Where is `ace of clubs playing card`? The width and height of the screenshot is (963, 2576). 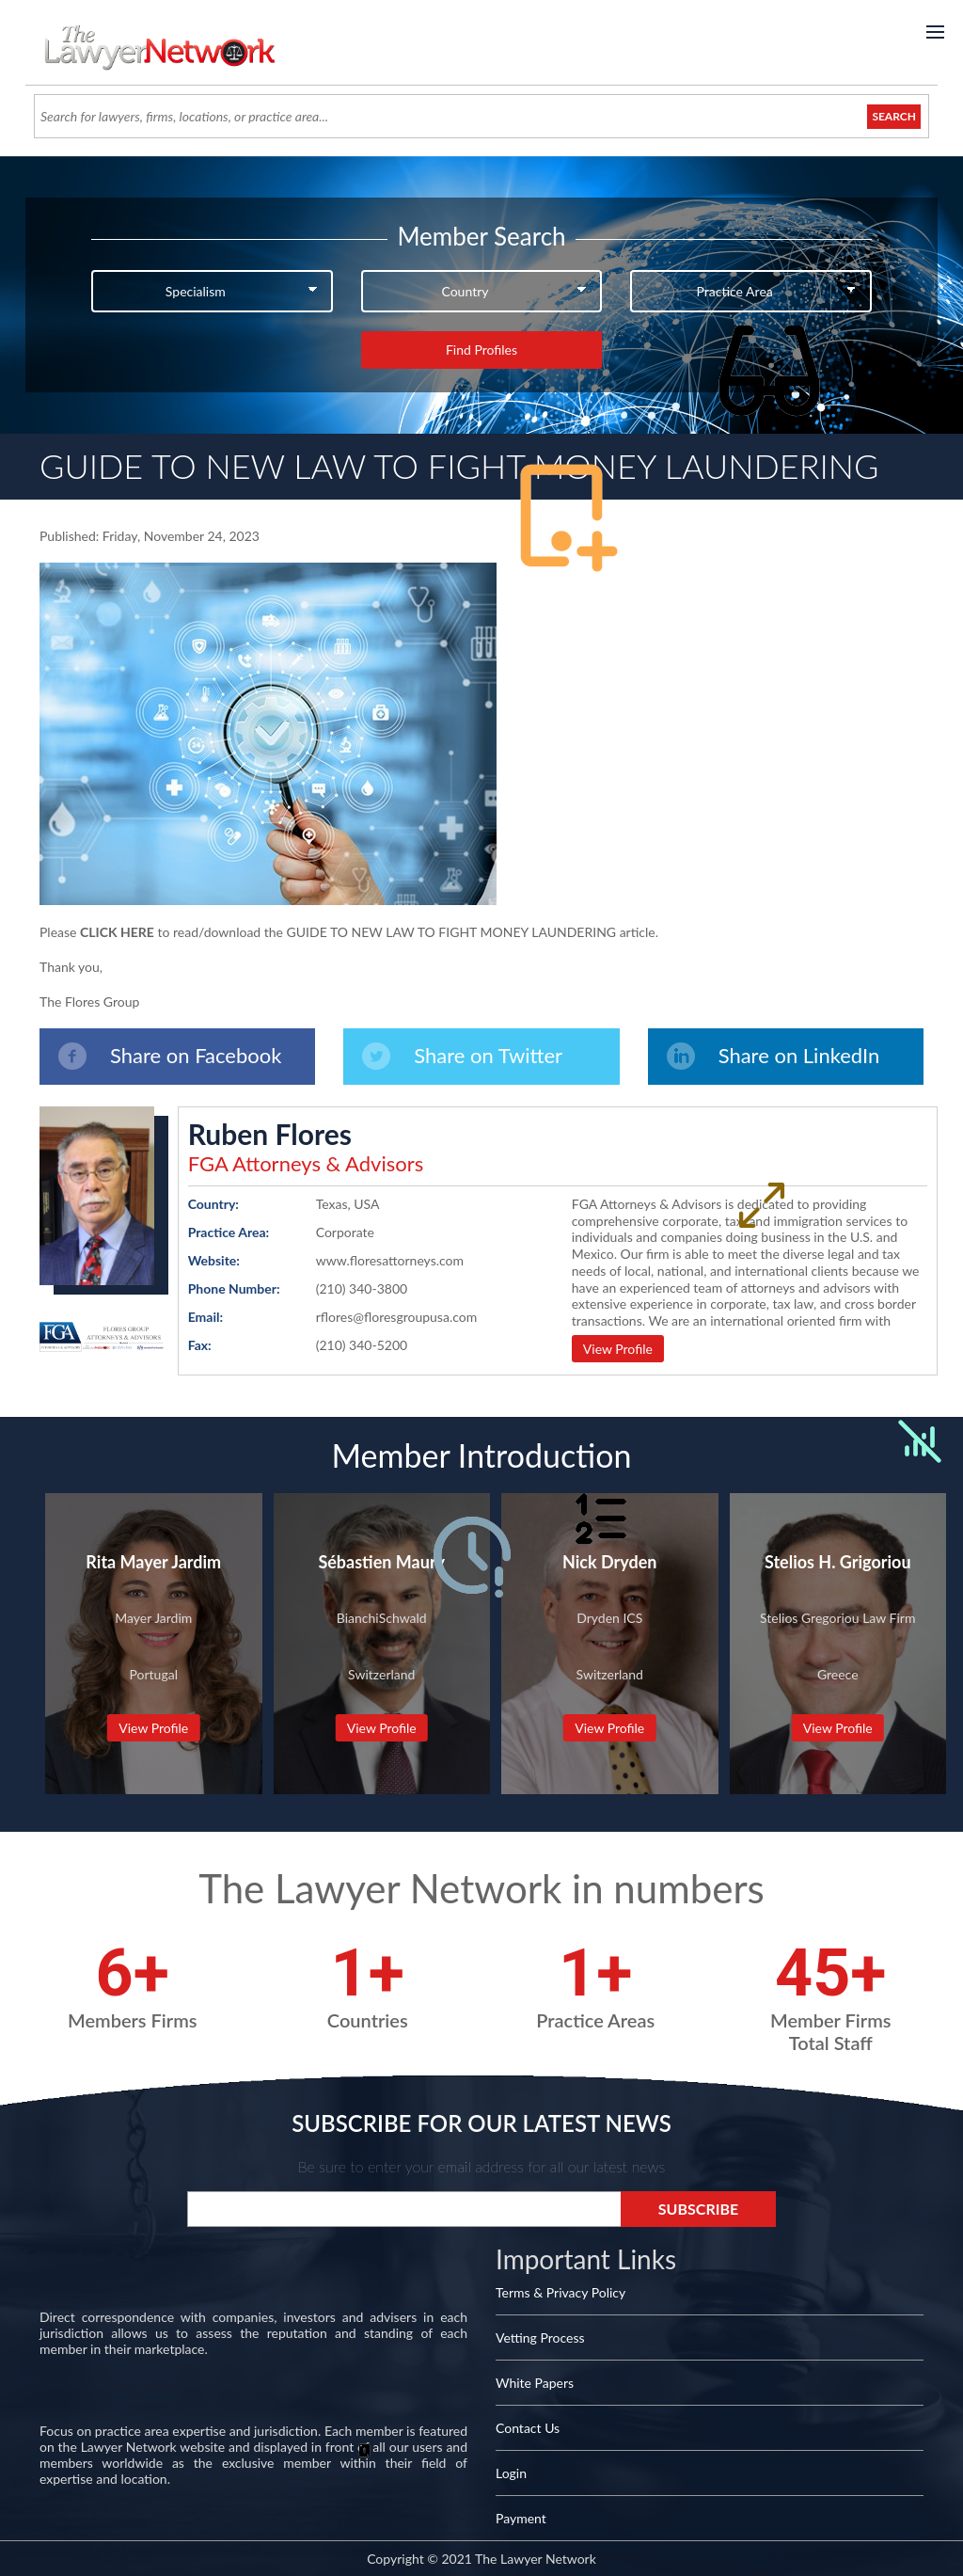 ace of clubs playing card is located at coordinates (364, 2450).